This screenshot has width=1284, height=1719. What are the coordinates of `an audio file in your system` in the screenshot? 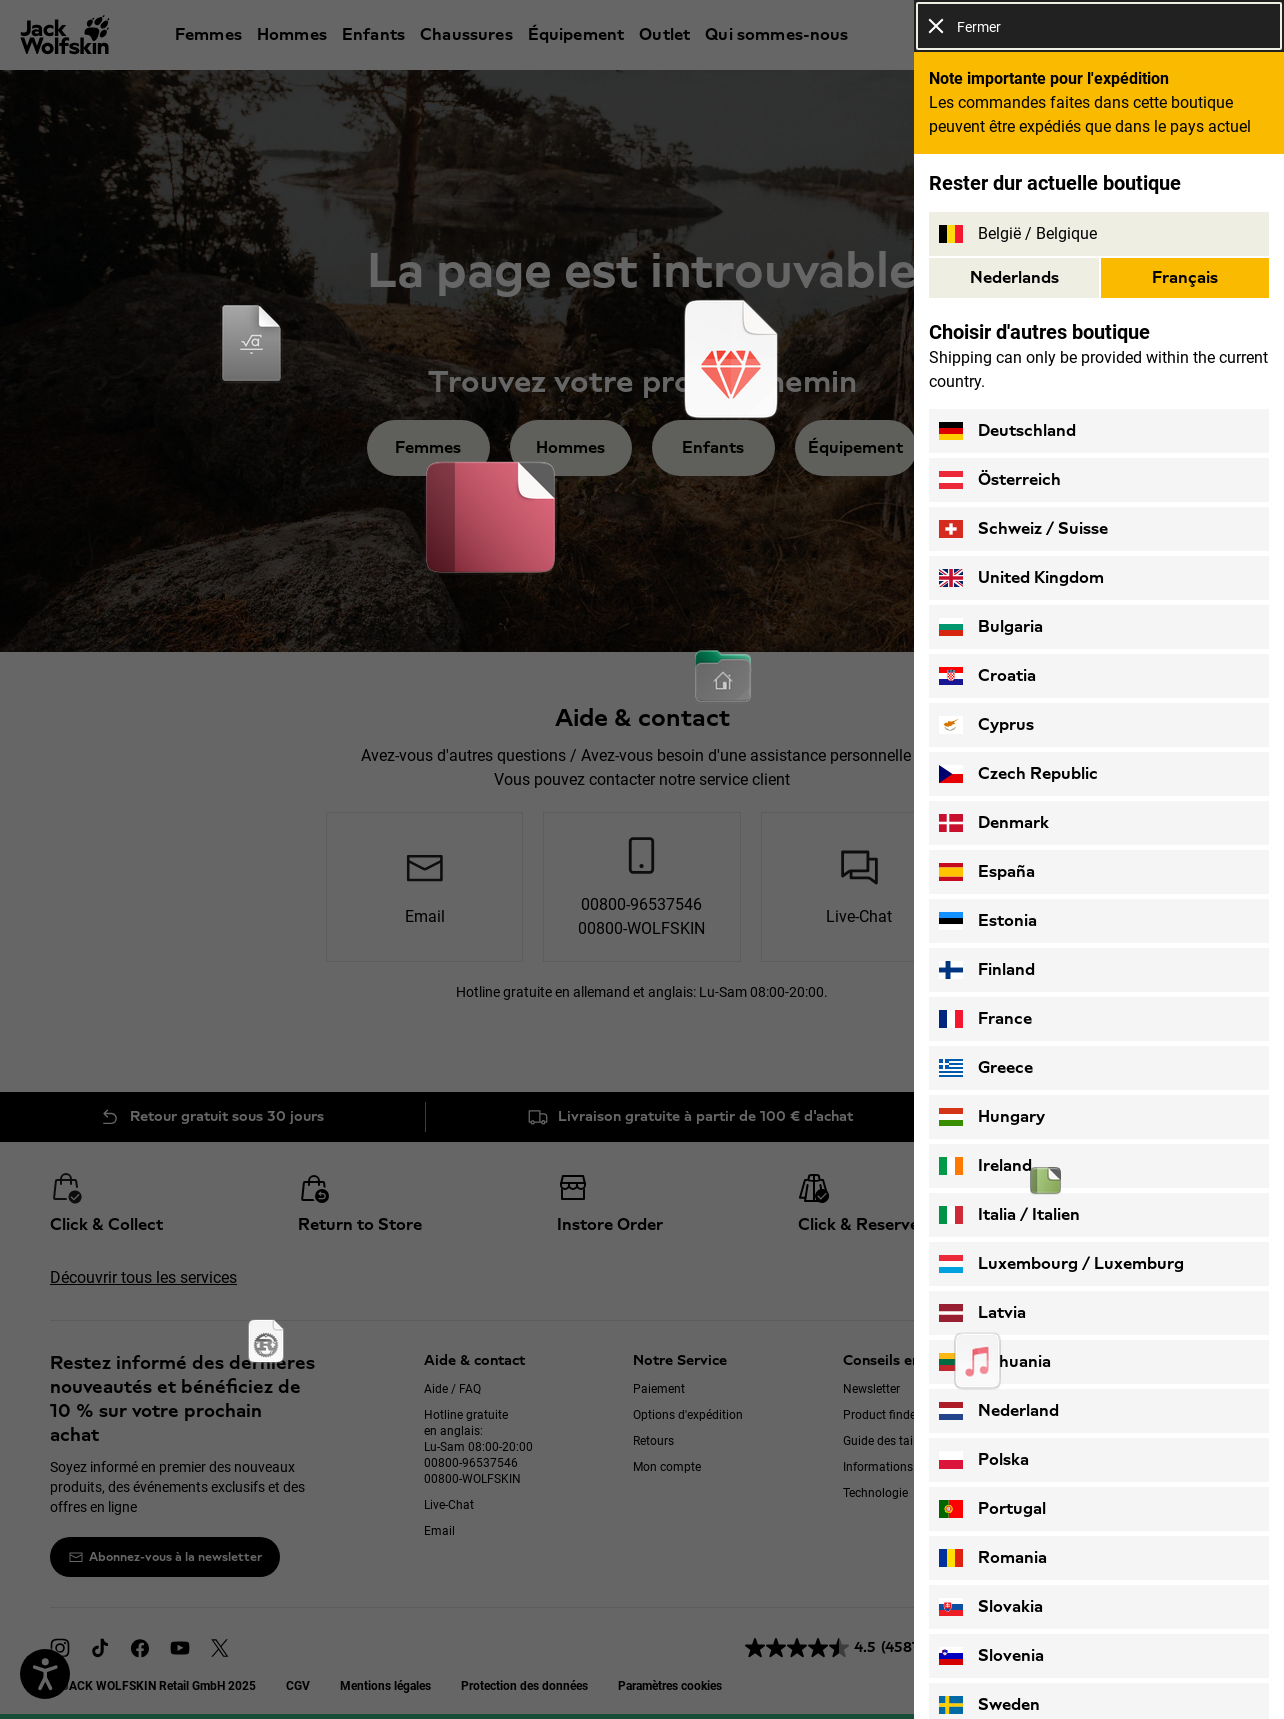 It's located at (977, 1360).